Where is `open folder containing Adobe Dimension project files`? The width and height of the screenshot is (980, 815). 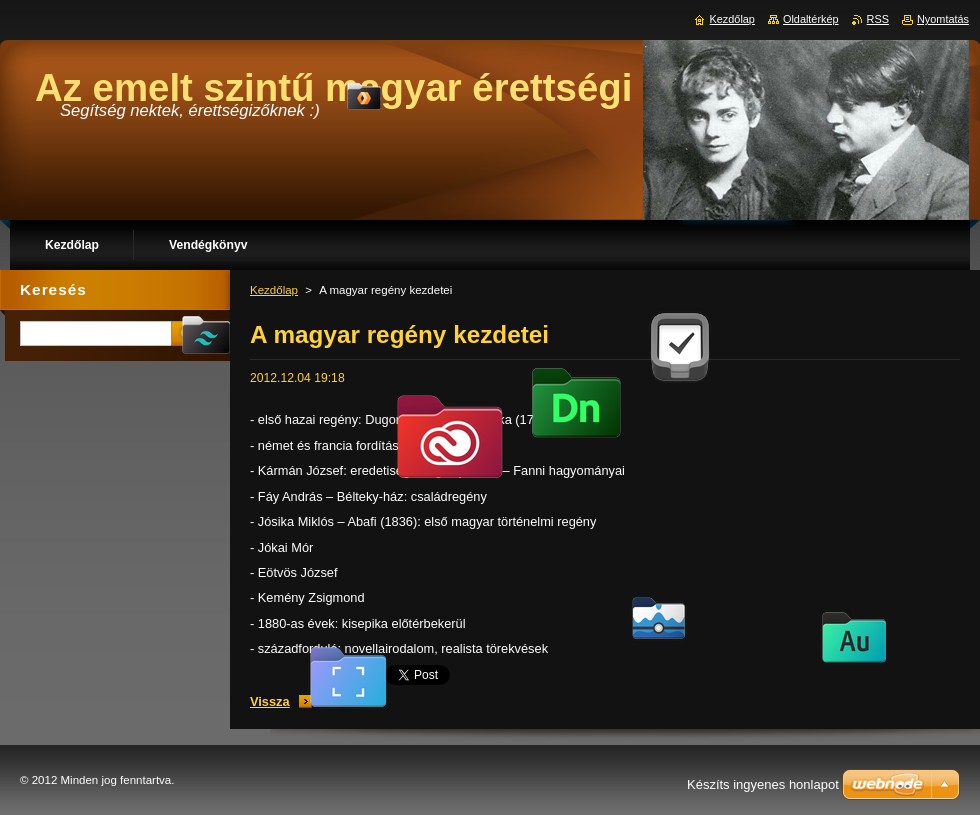
open folder containing Adobe Dimension project files is located at coordinates (576, 405).